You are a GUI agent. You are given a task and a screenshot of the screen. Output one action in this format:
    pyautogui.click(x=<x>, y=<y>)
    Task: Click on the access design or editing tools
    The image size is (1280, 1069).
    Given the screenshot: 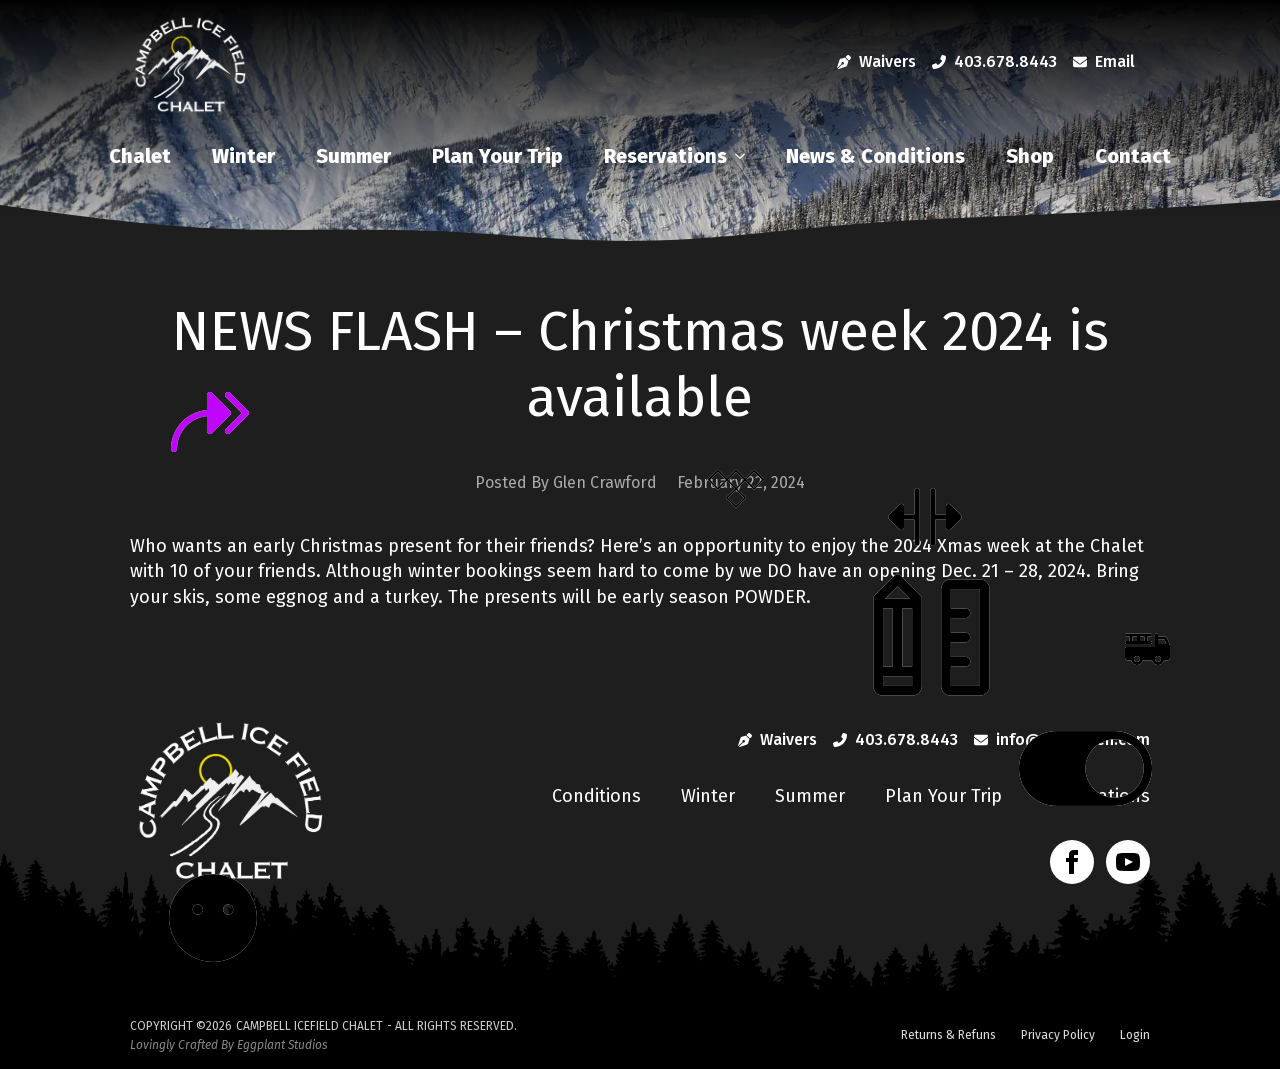 What is the action you would take?
    pyautogui.click(x=931, y=637)
    